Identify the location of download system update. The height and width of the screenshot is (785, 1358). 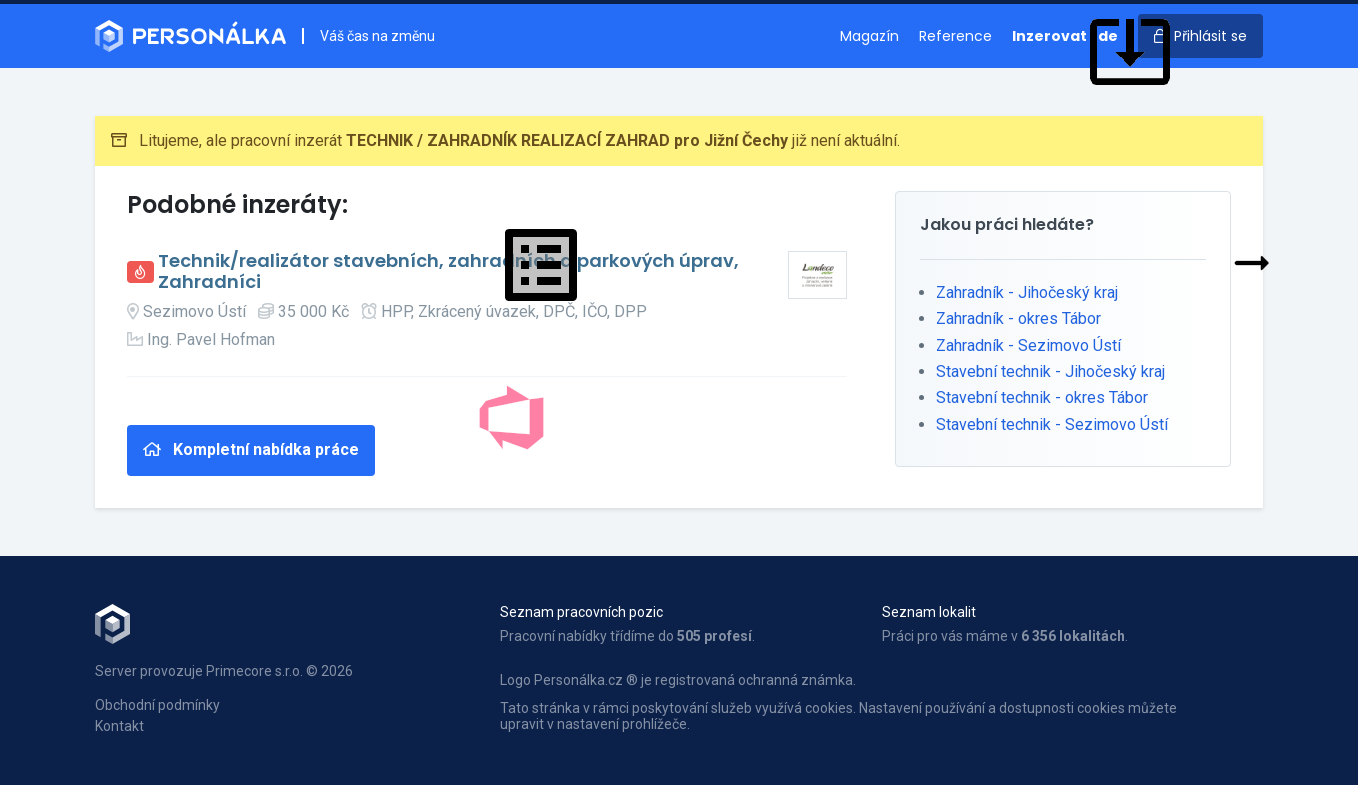
(1130, 52).